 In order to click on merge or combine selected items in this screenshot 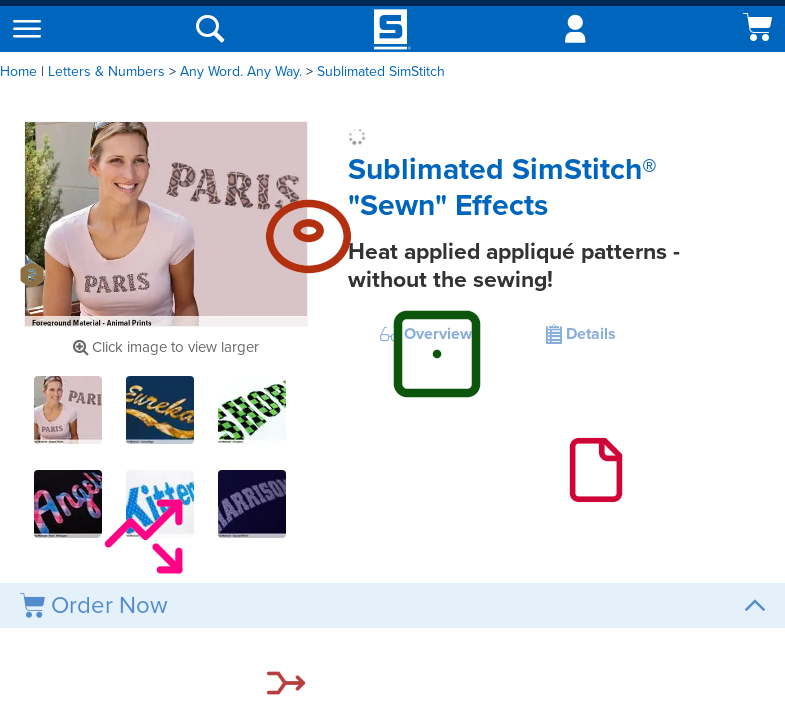, I will do `click(286, 683)`.